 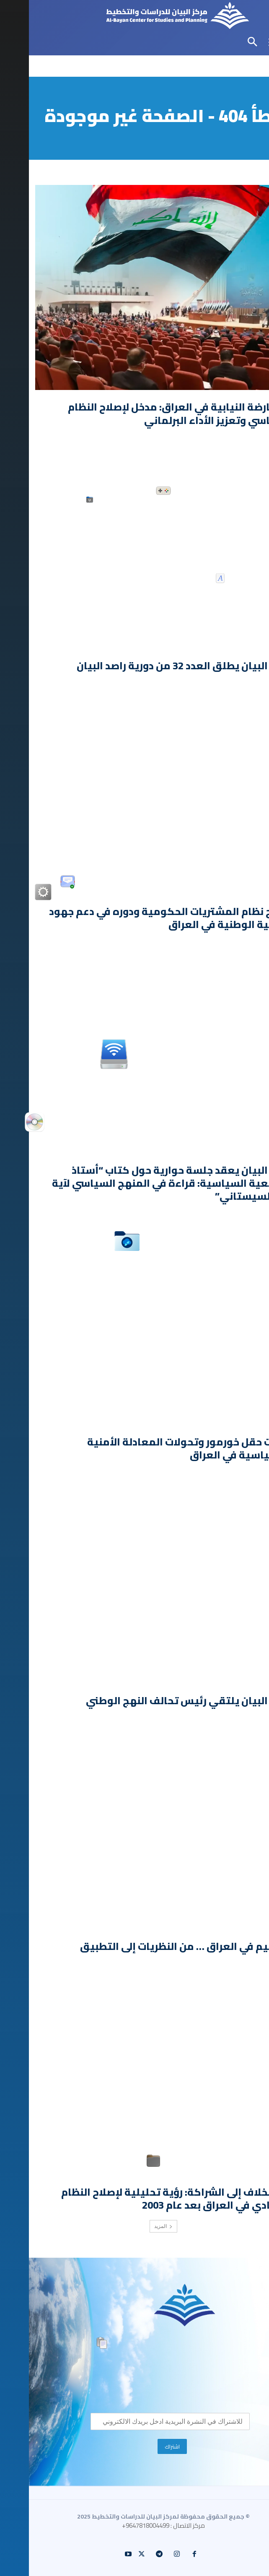 What do you see at coordinates (127, 1242) in the screenshot?
I see `open microsoft iot plug and play folder` at bounding box center [127, 1242].